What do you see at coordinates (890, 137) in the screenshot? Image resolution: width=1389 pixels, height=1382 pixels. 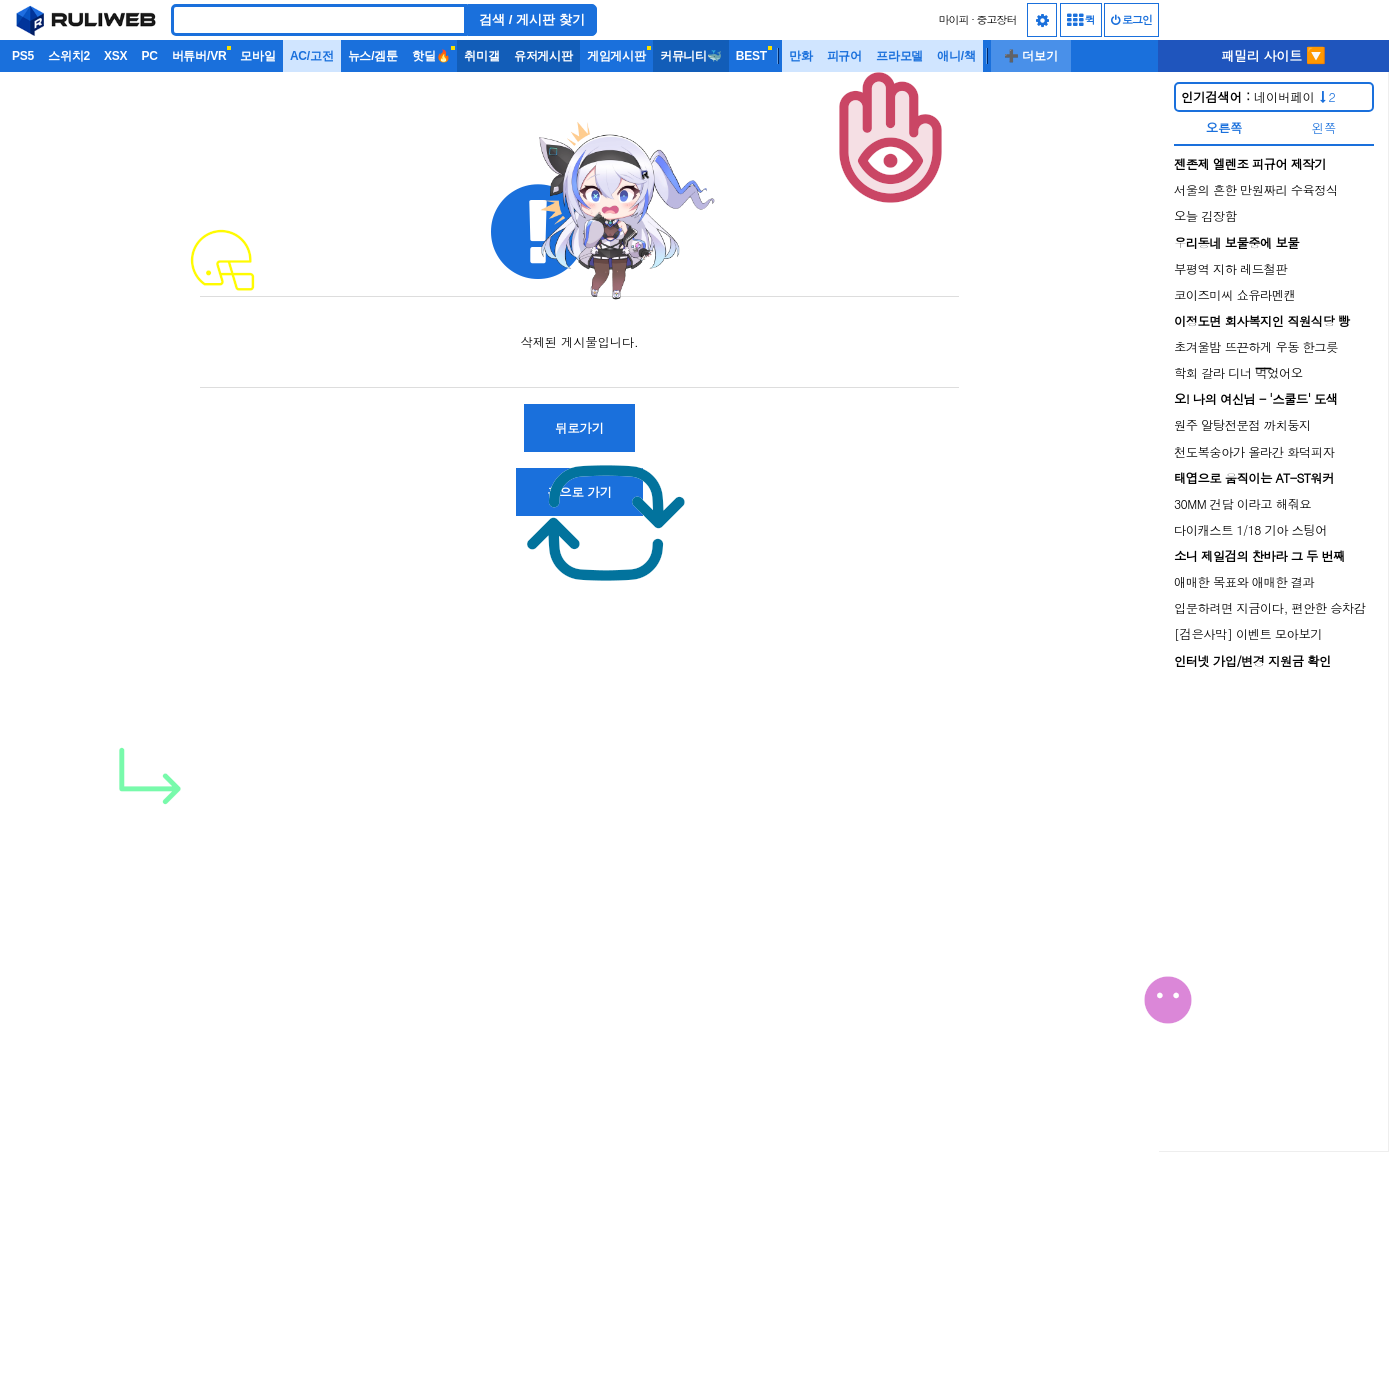 I see `enable palm recognition or hand-based biometric authentication` at bounding box center [890, 137].